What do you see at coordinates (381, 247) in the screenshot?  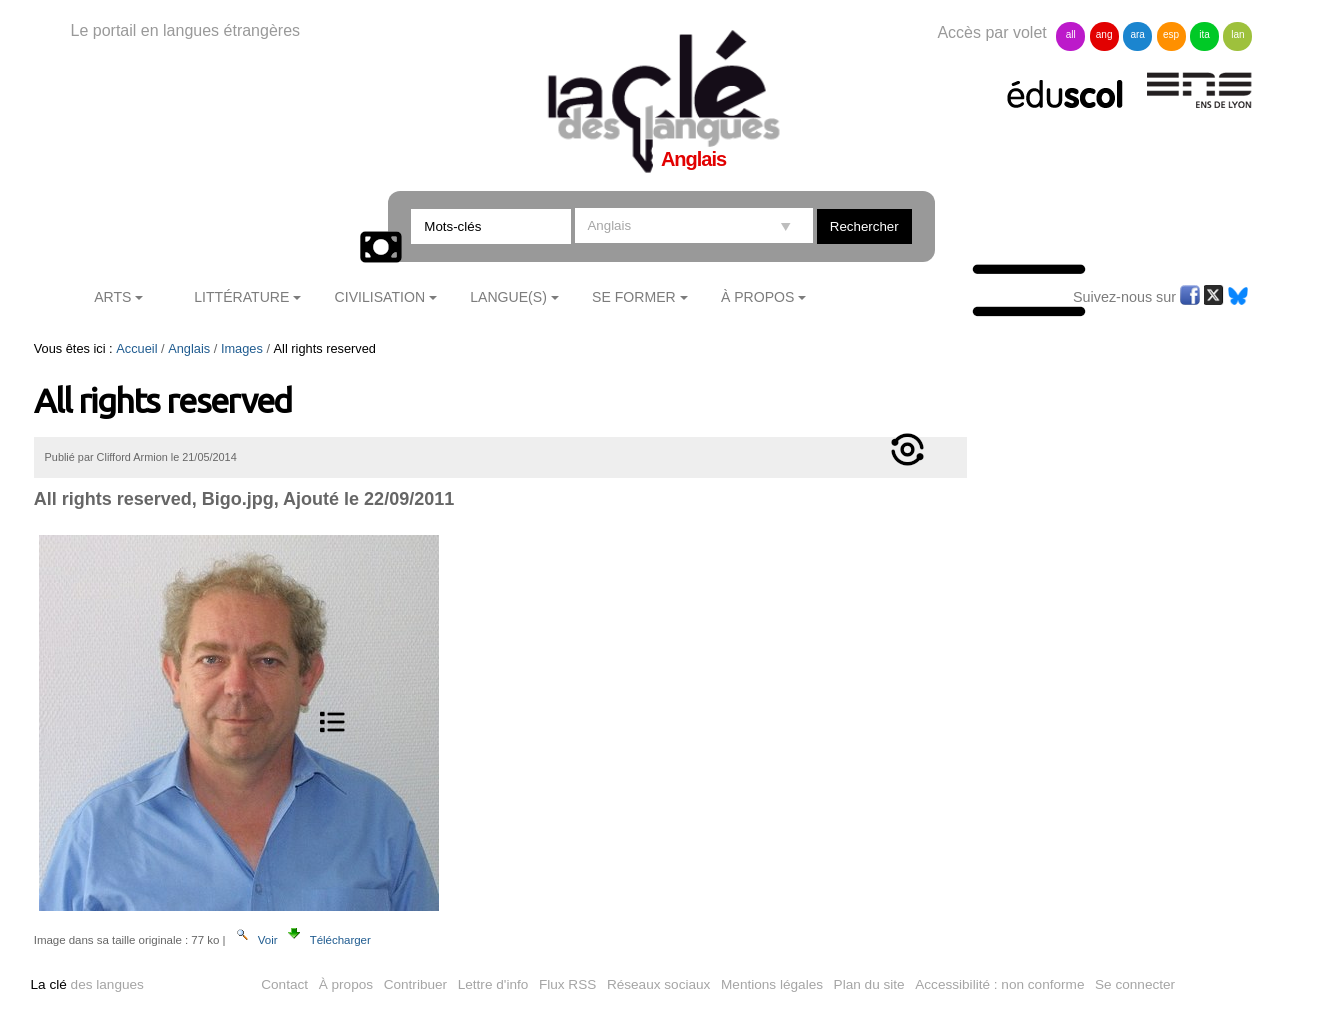 I see `view payment or billing information` at bounding box center [381, 247].